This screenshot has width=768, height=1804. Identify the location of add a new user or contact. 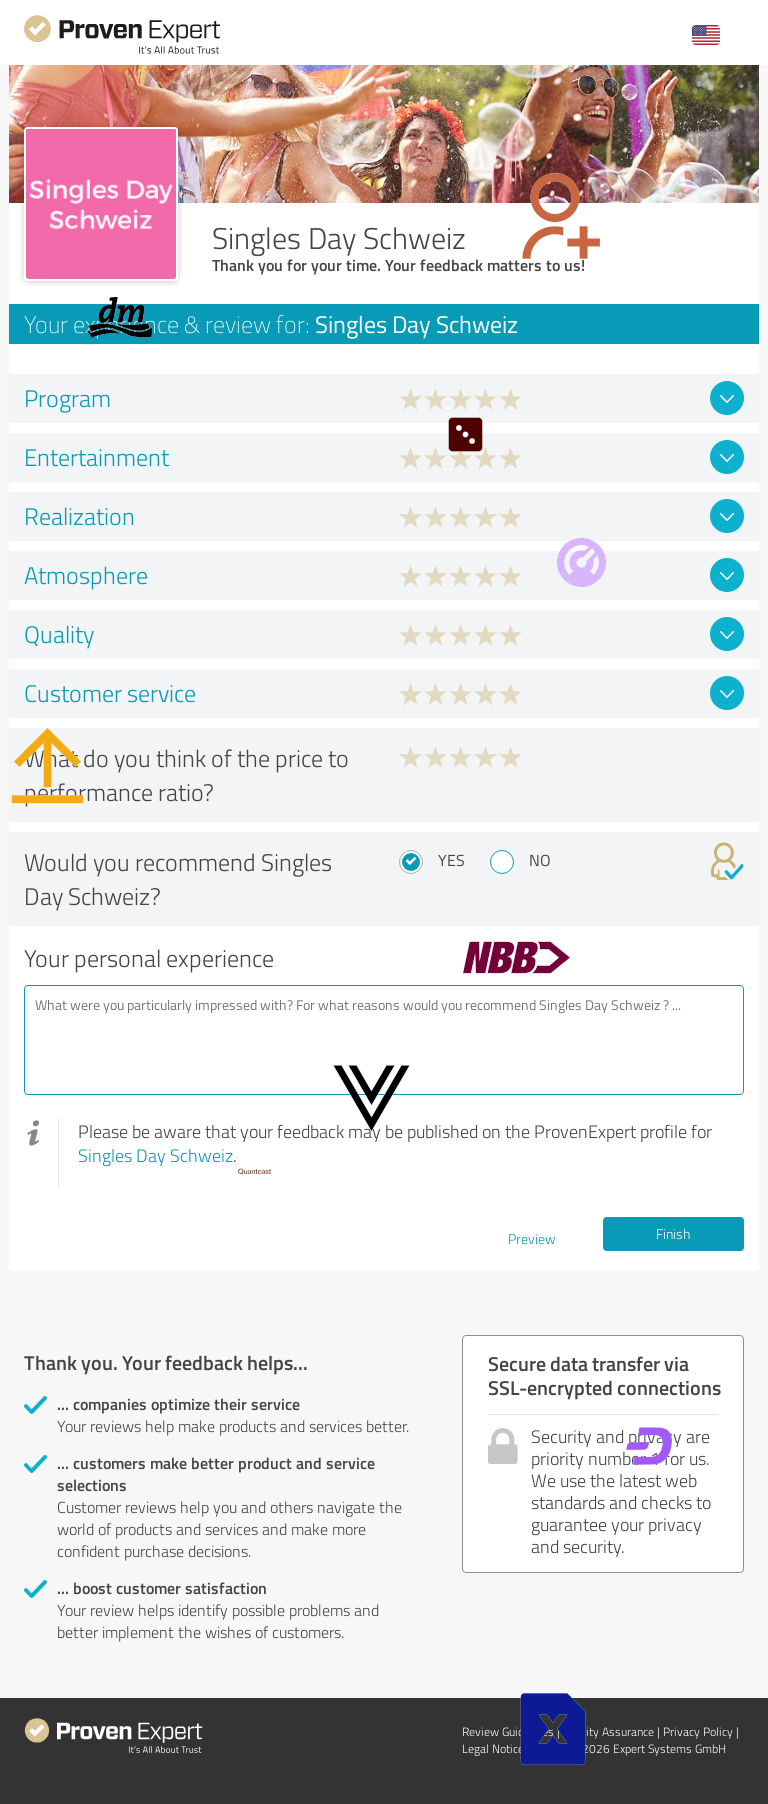
(555, 218).